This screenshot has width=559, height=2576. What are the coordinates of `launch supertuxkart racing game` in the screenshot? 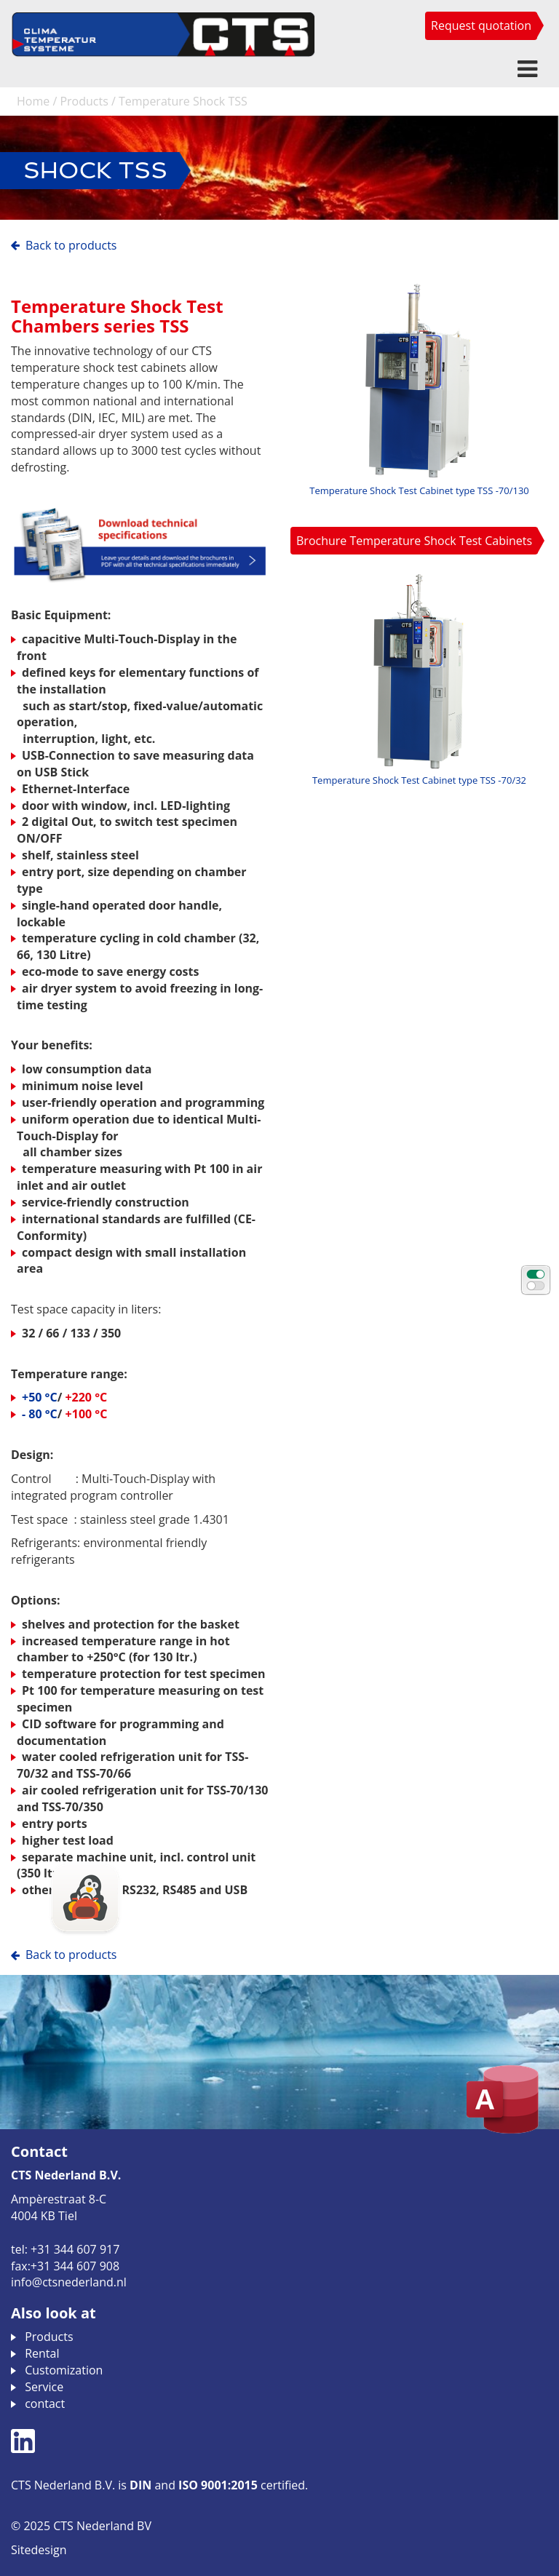 It's located at (85, 1898).